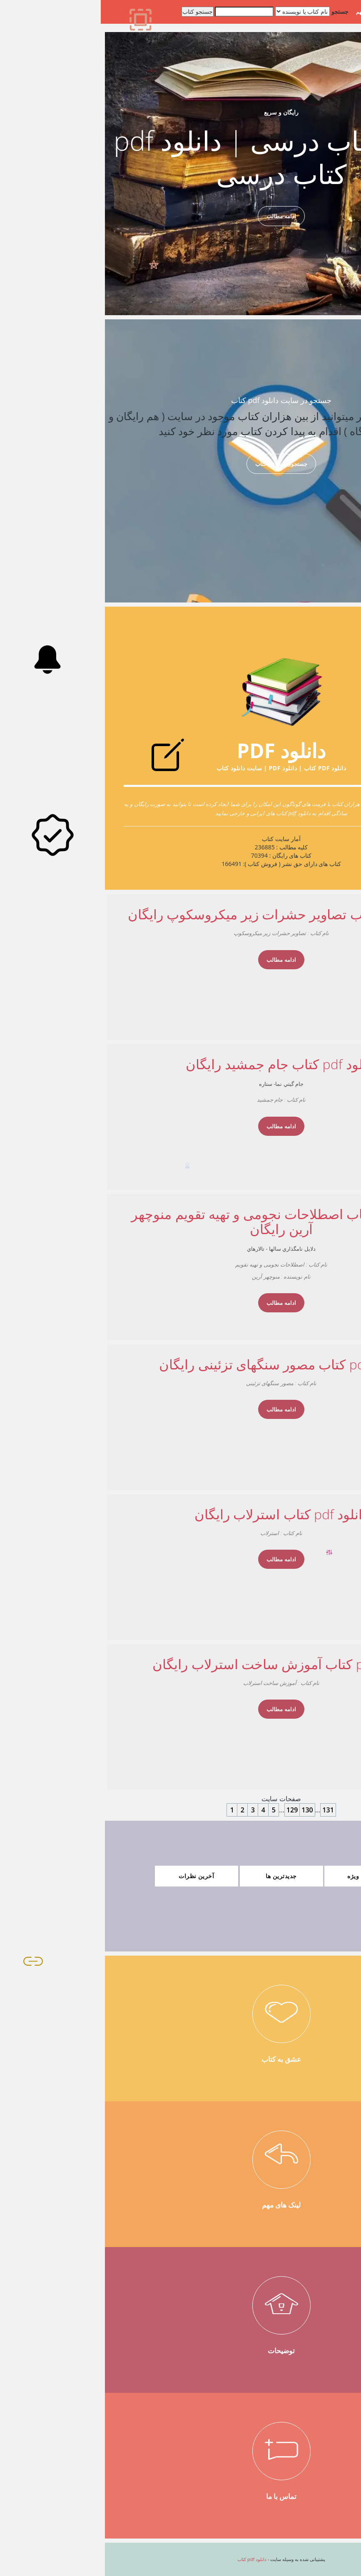 Image resolution: width=361 pixels, height=2576 pixels. I want to click on create or compose new content, so click(168, 755).